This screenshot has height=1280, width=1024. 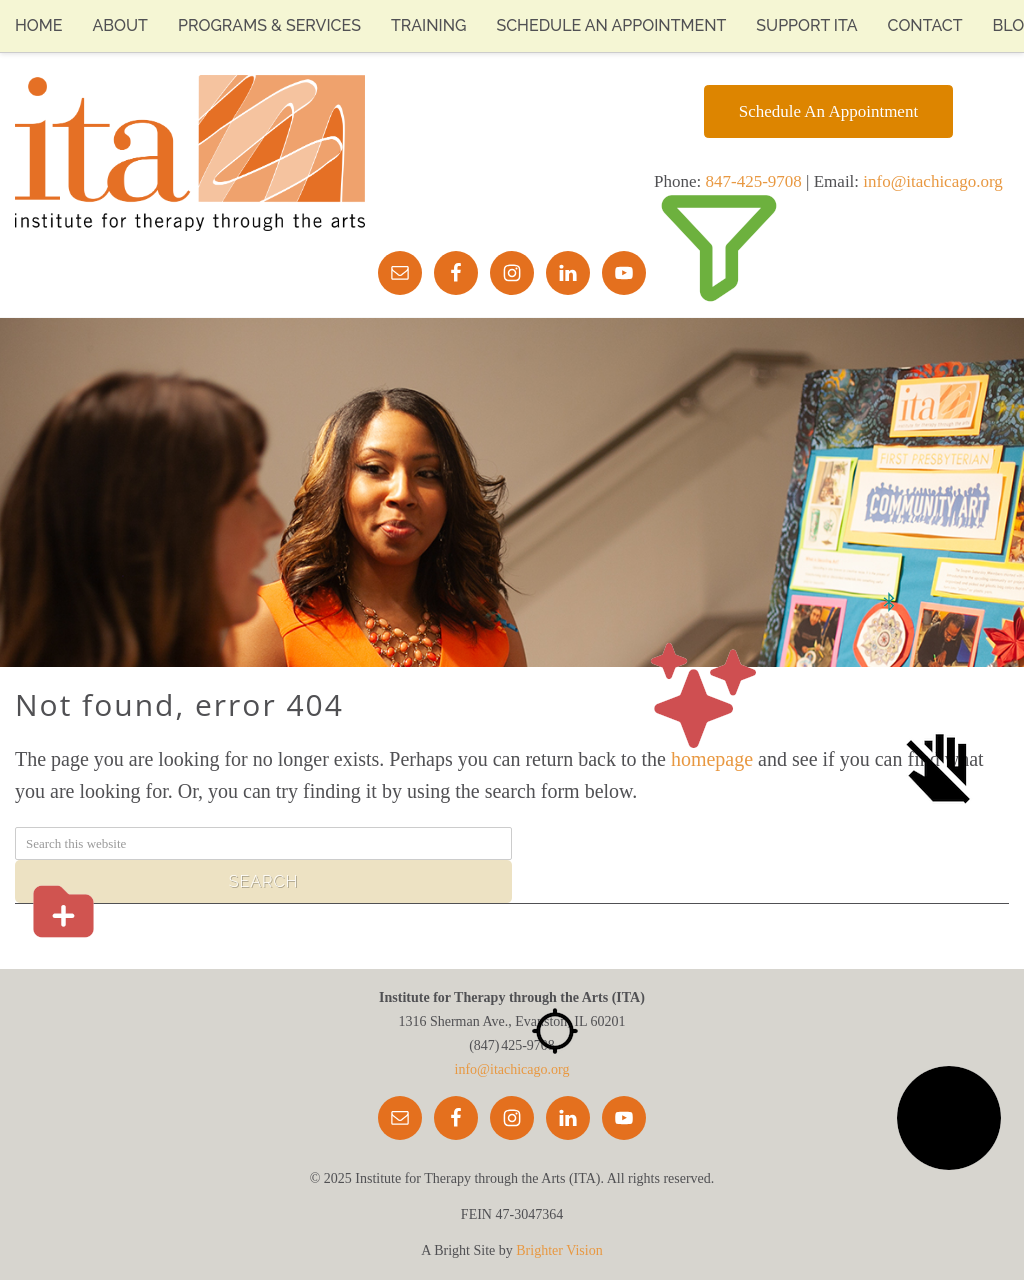 I want to click on toggle bluetooth connectivity on or off, so click(x=889, y=602).